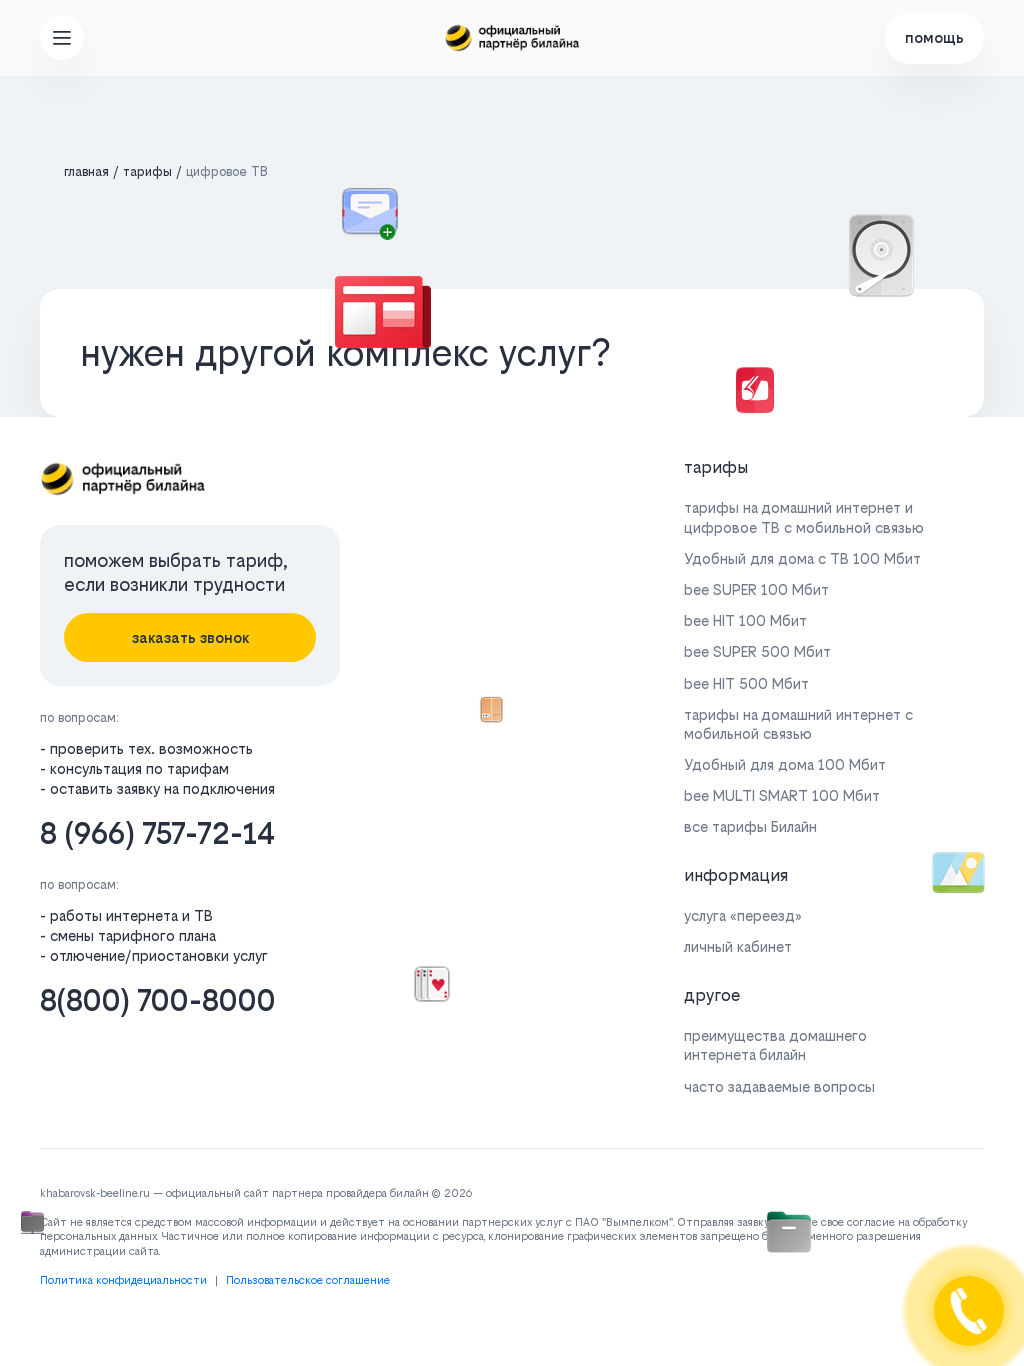 The width and height of the screenshot is (1024, 1366). Describe the element at coordinates (491, 709) in the screenshot. I see `open package manager application` at that location.